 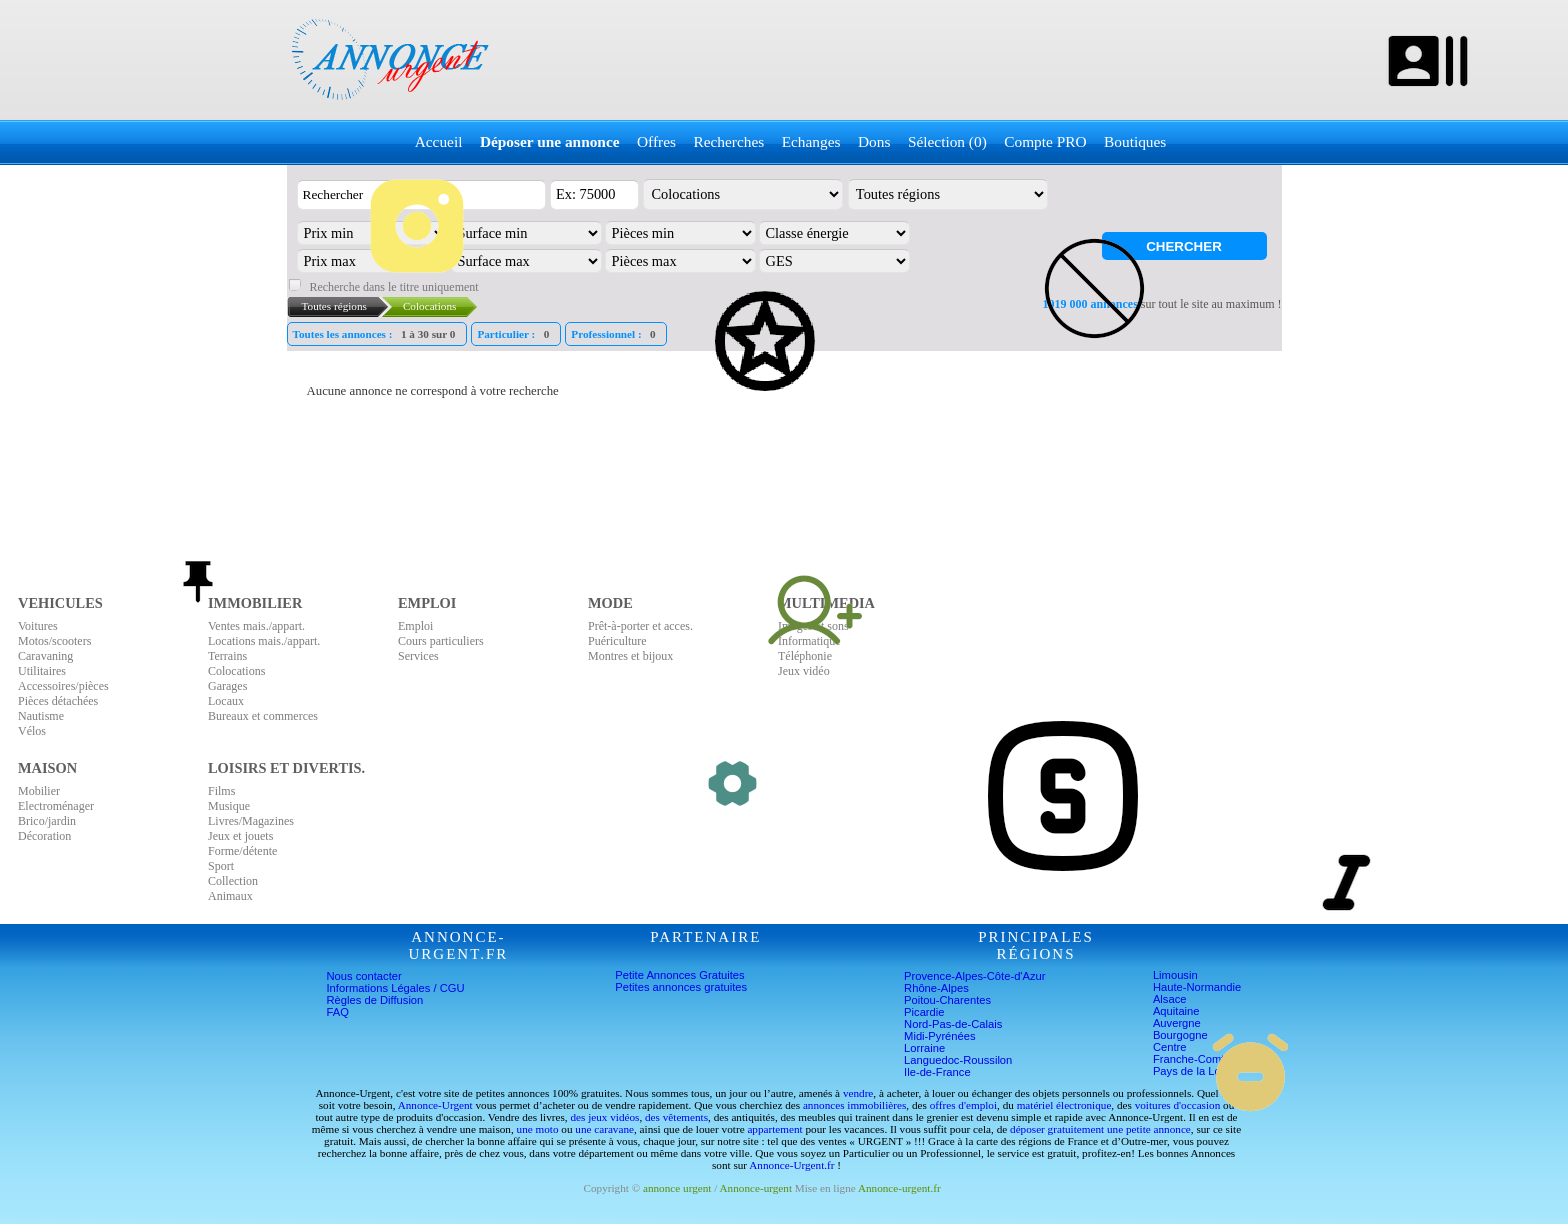 I want to click on apply italic formatting to selected text, so click(x=1346, y=886).